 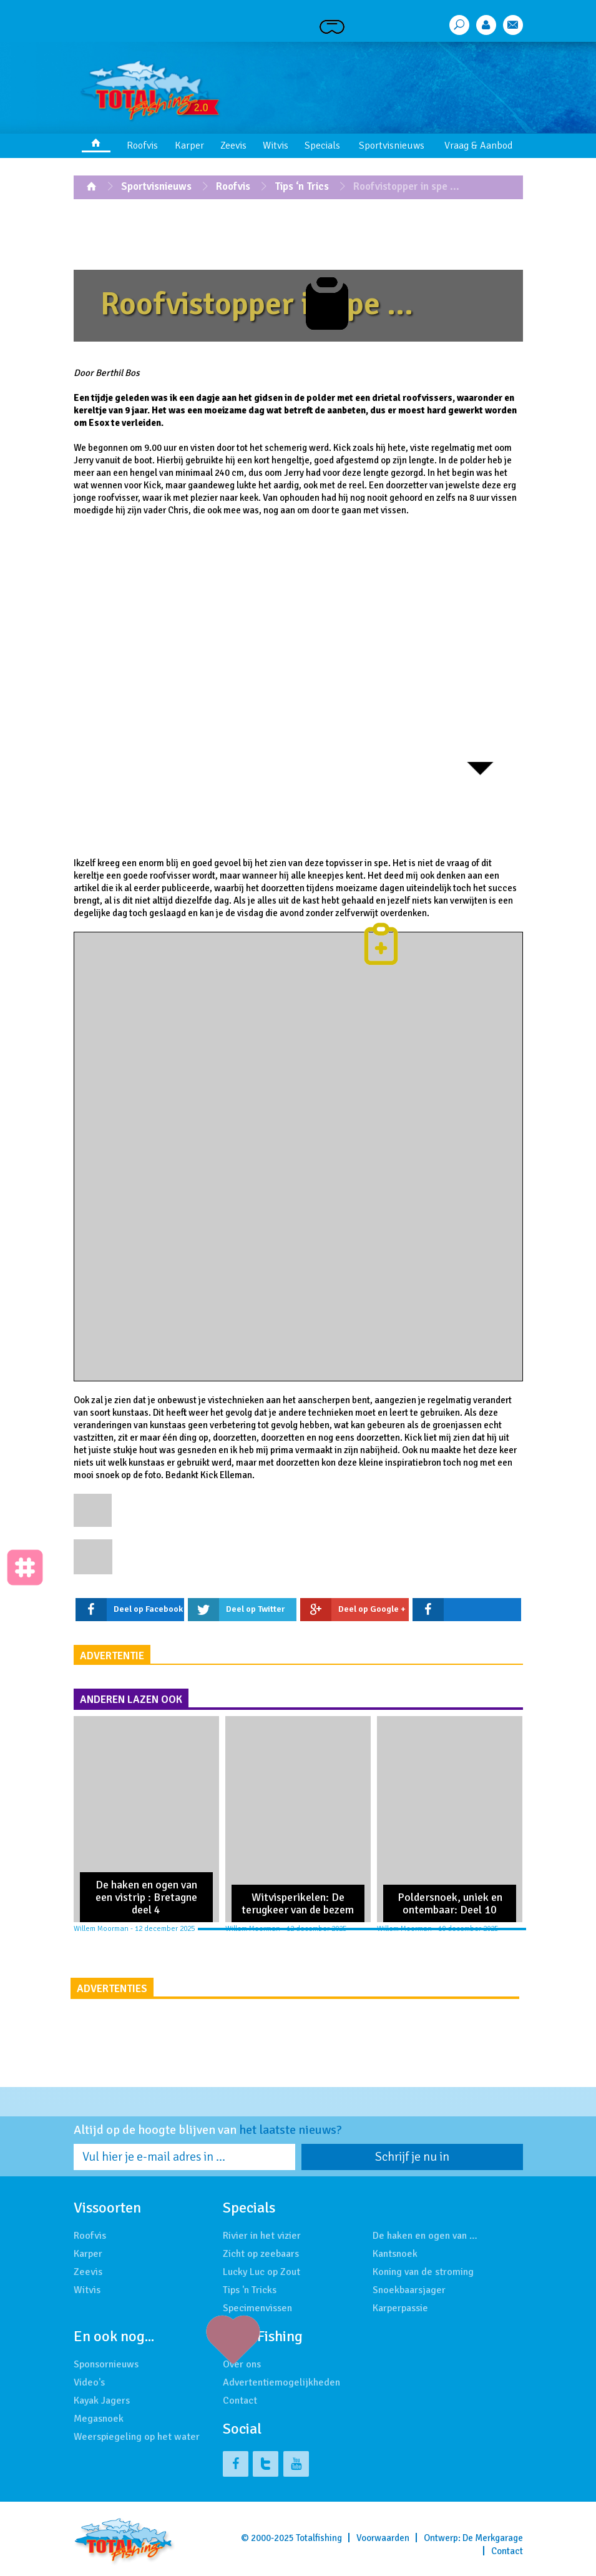 What do you see at coordinates (327, 303) in the screenshot?
I see `copy content to clipboard` at bounding box center [327, 303].